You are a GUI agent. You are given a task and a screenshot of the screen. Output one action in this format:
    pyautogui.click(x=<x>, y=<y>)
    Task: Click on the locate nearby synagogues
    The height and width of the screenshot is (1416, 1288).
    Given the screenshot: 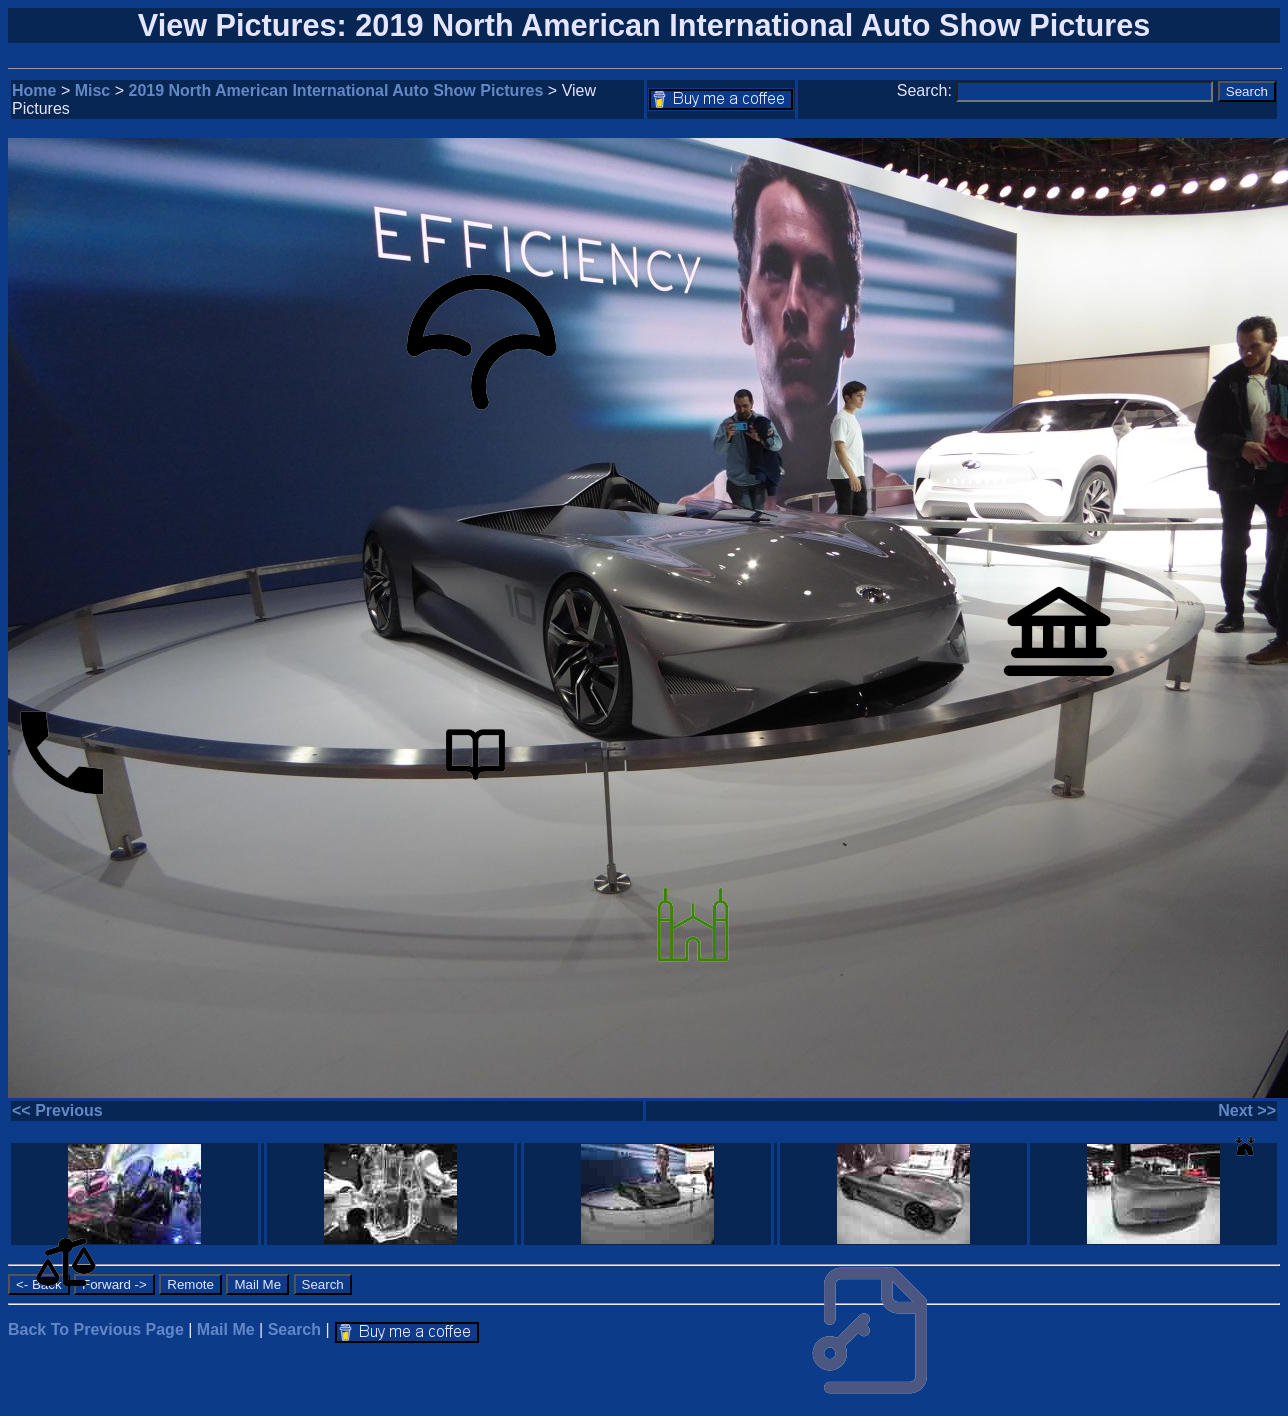 What is the action you would take?
    pyautogui.click(x=693, y=926)
    